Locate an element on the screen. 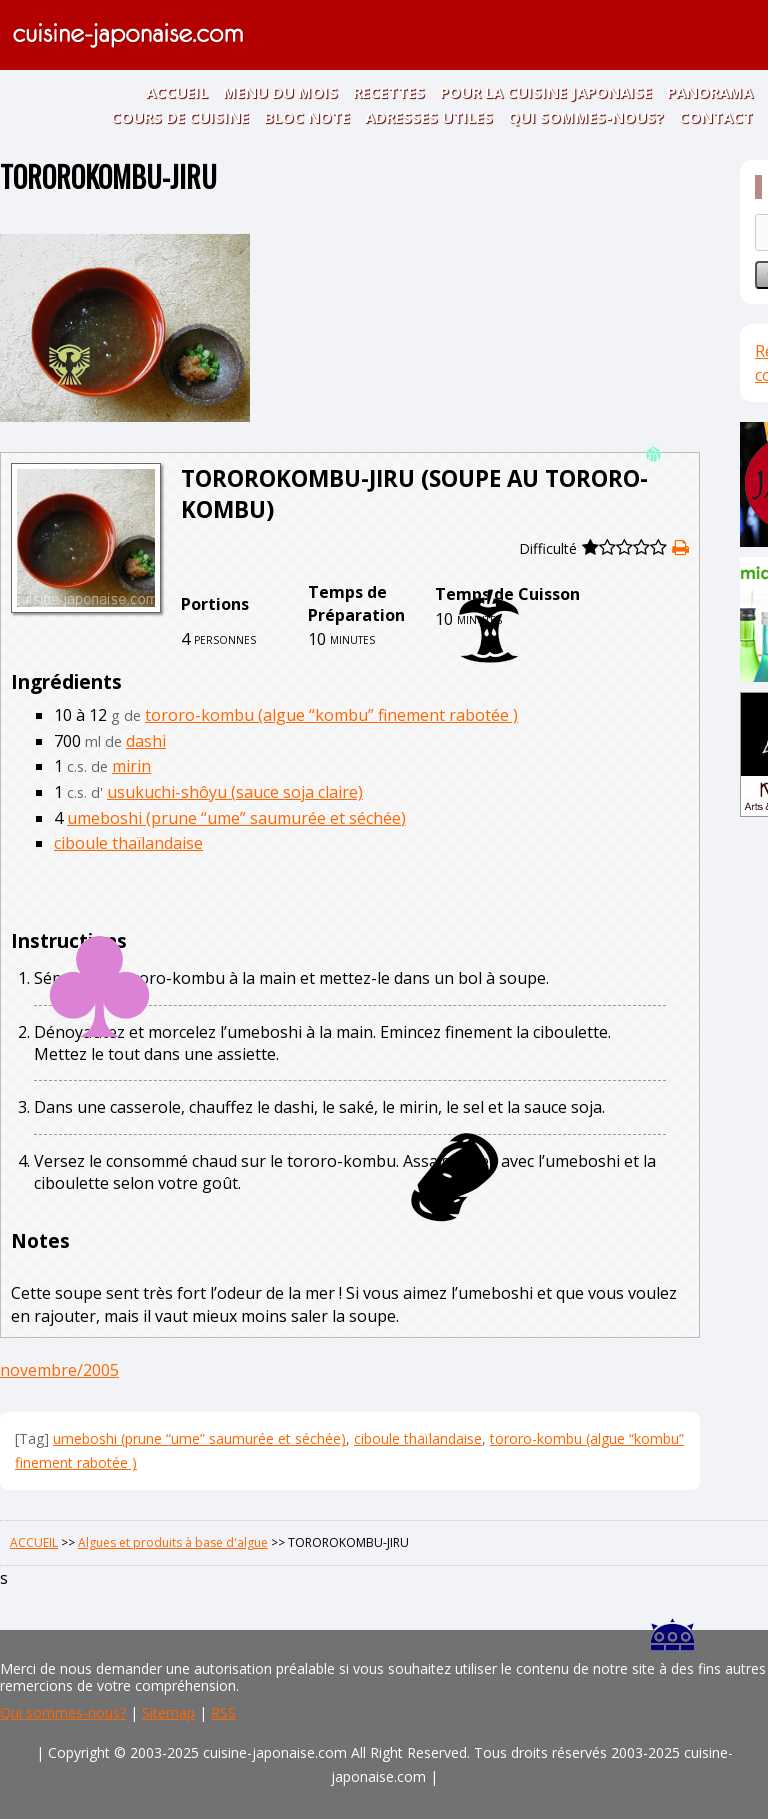 This screenshot has height=1819, width=768. select clubs suit in a card game is located at coordinates (99, 986).